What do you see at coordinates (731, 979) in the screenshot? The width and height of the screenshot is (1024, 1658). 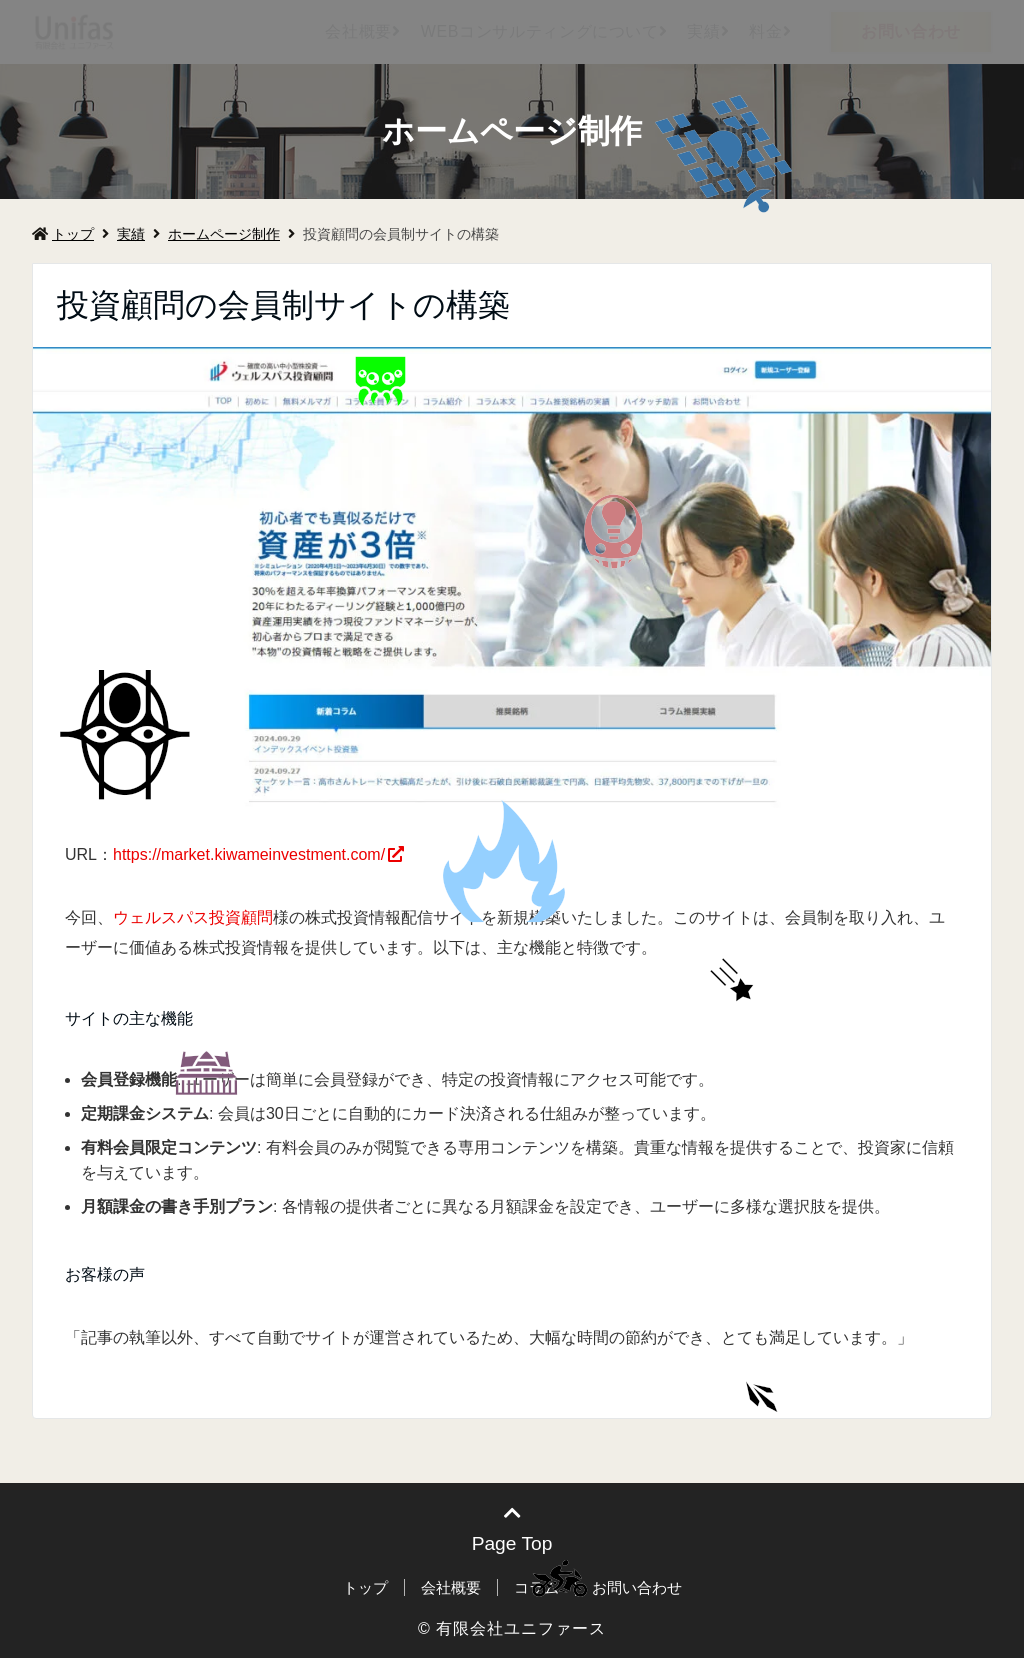 I see `indicates a shooting star event or animation` at bounding box center [731, 979].